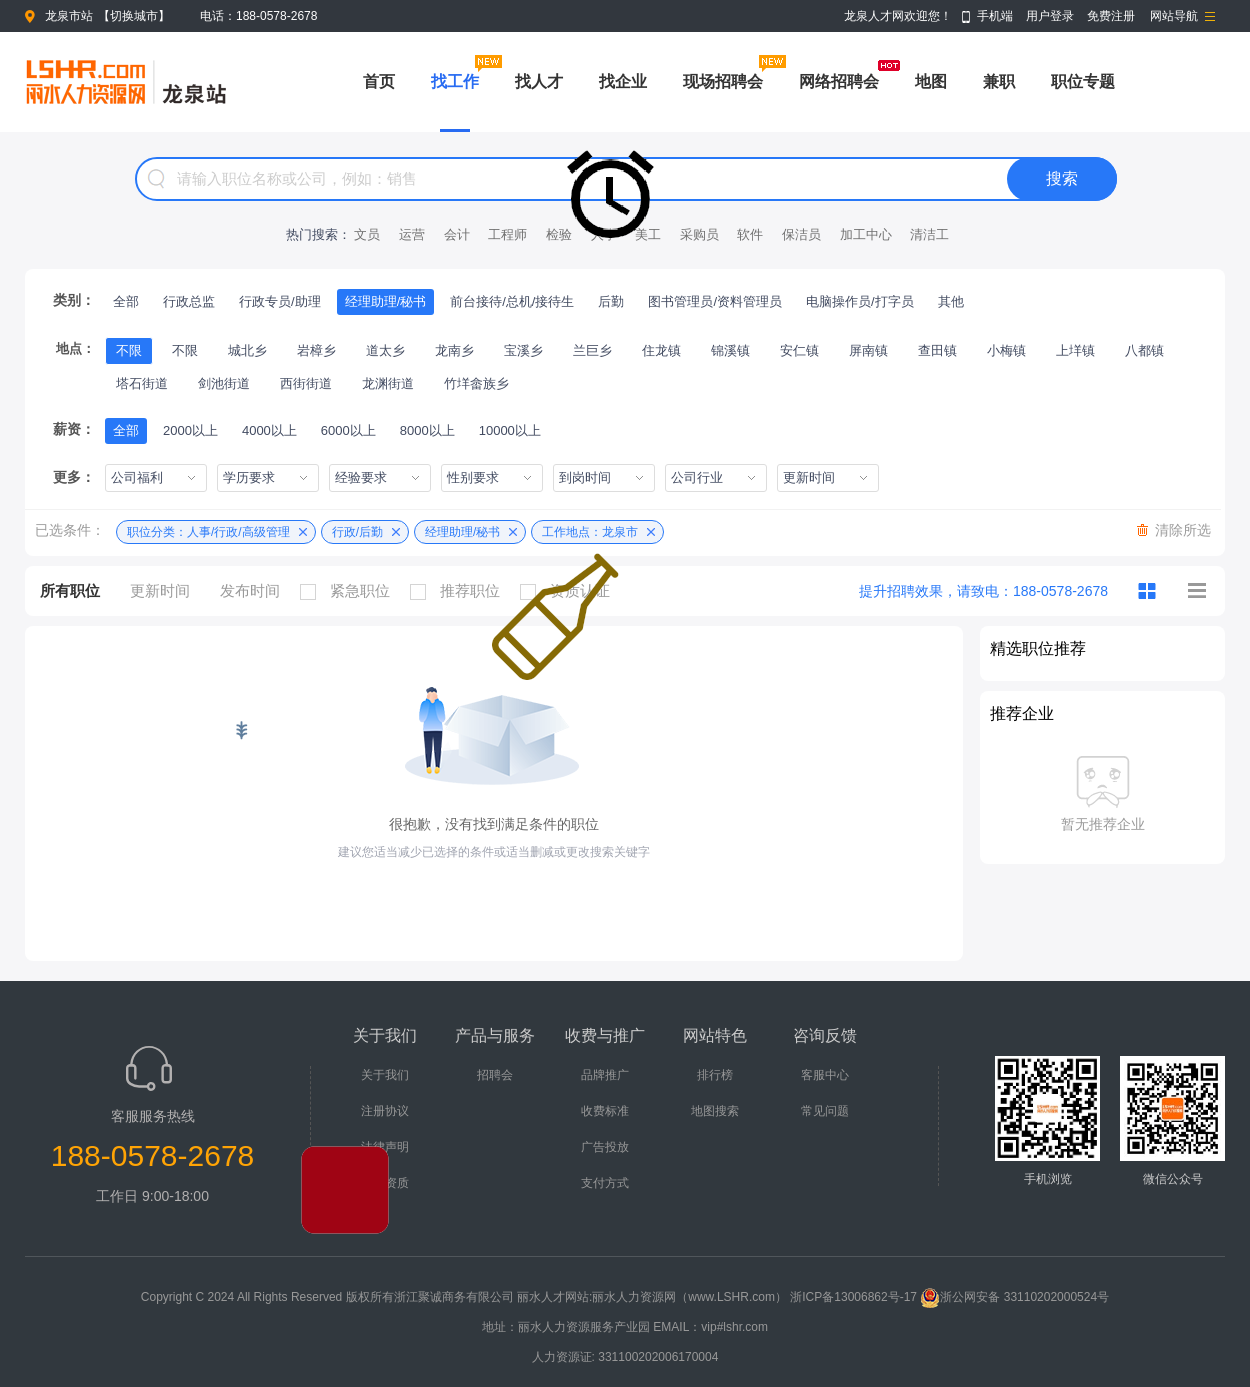 This screenshot has width=1250, height=1387. I want to click on view growth metrics or analytics, so click(241, 730).